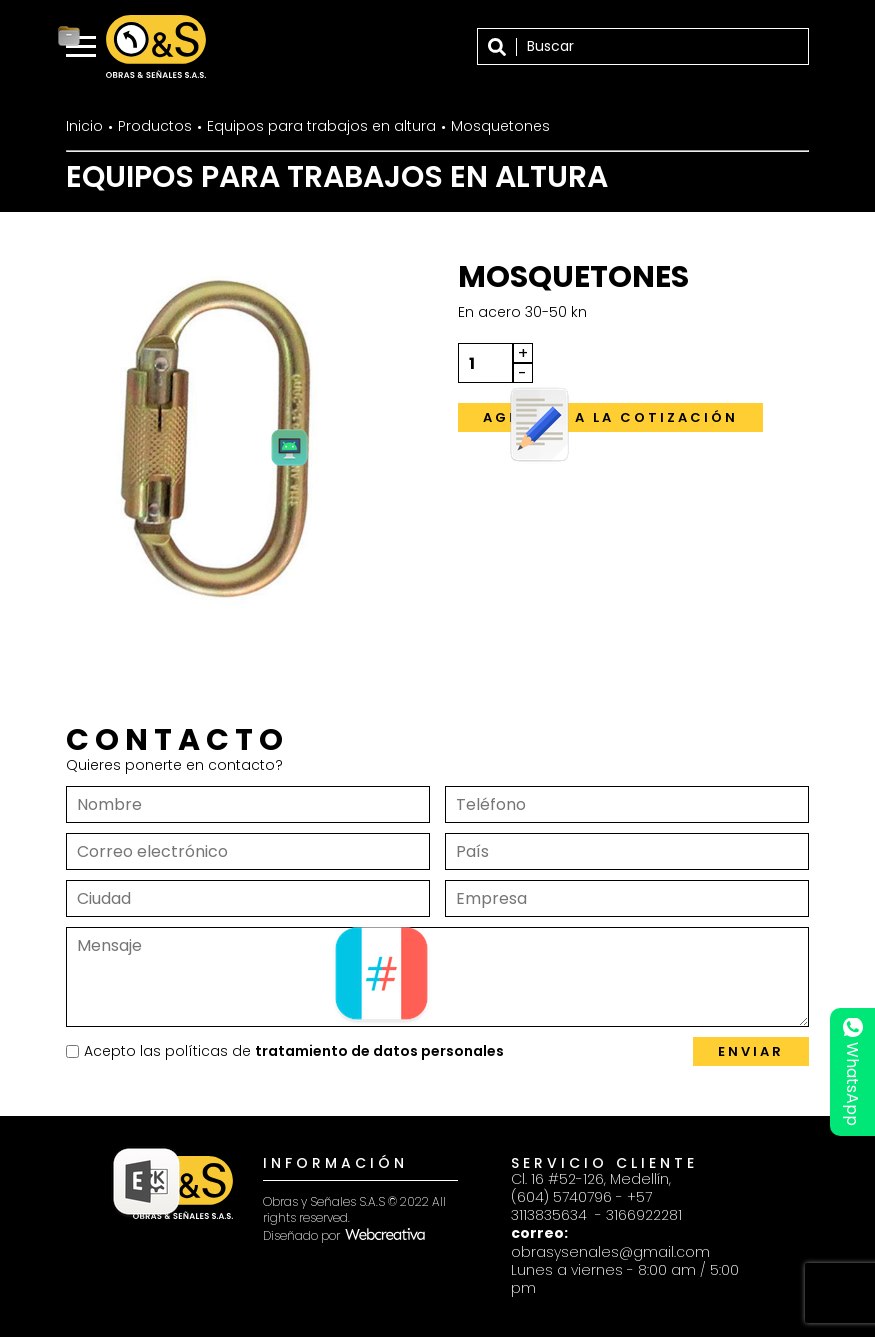 Image resolution: width=875 pixels, height=1337 pixels. Describe the element at coordinates (289, 447) in the screenshot. I see `launch qtscrcpy to mirror android device to desktop` at that location.